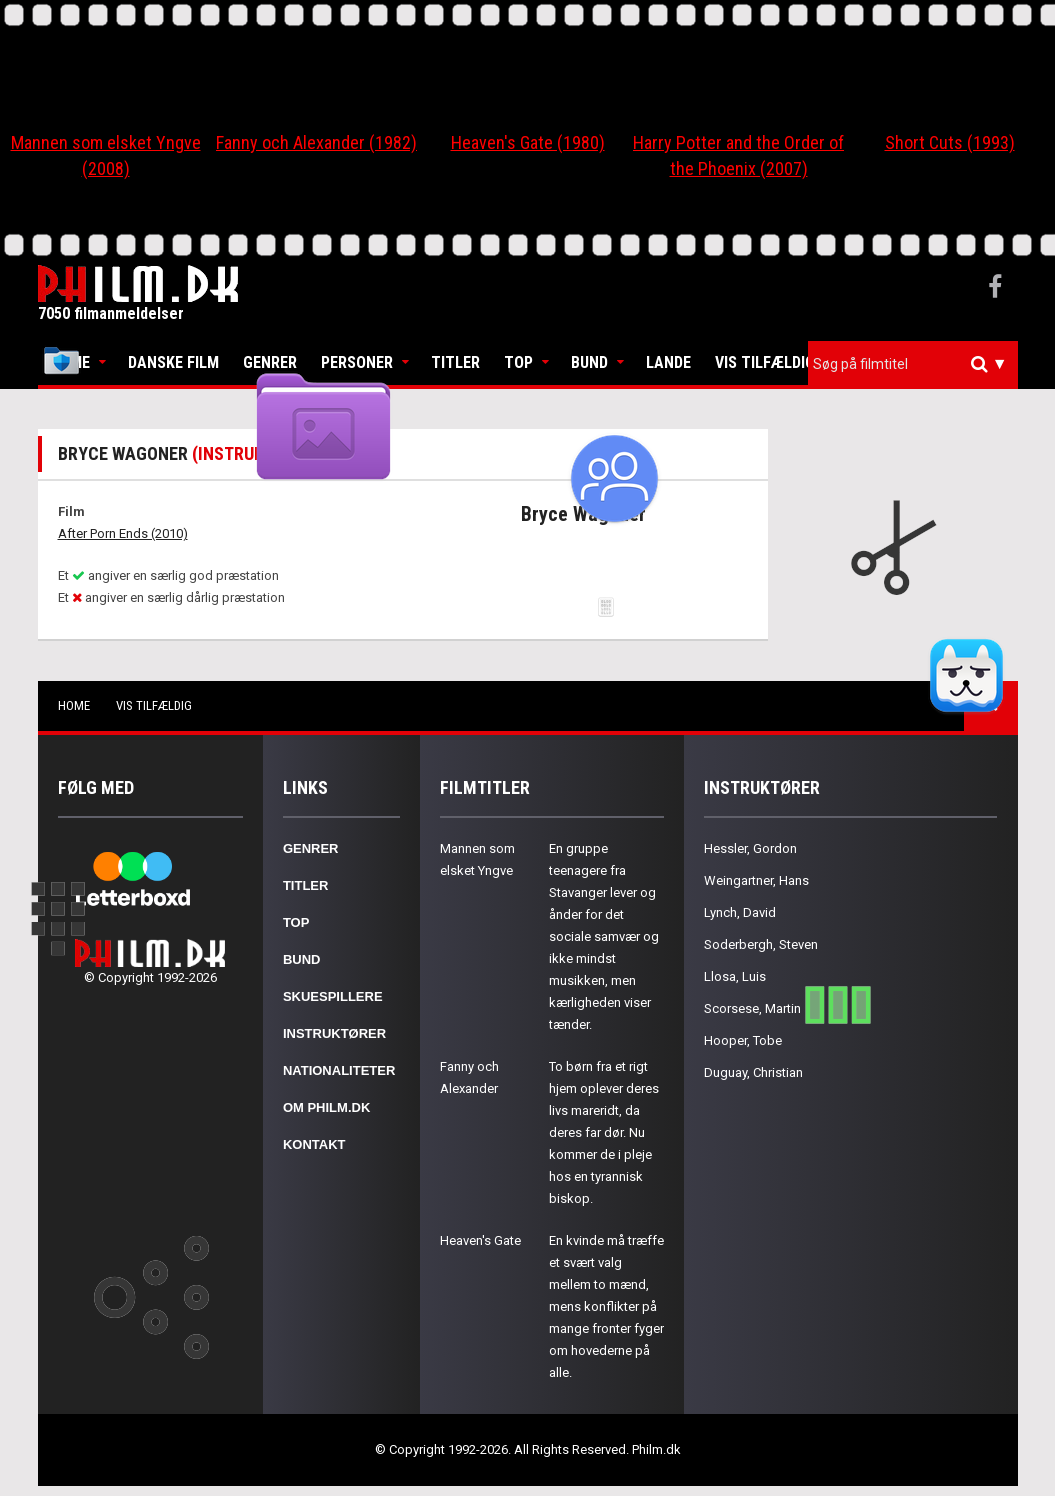 Image resolution: width=1055 pixels, height=1496 pixels. I want to click on open PDF Slicer to cut and rearrange PDF pages, so click(893, 544).